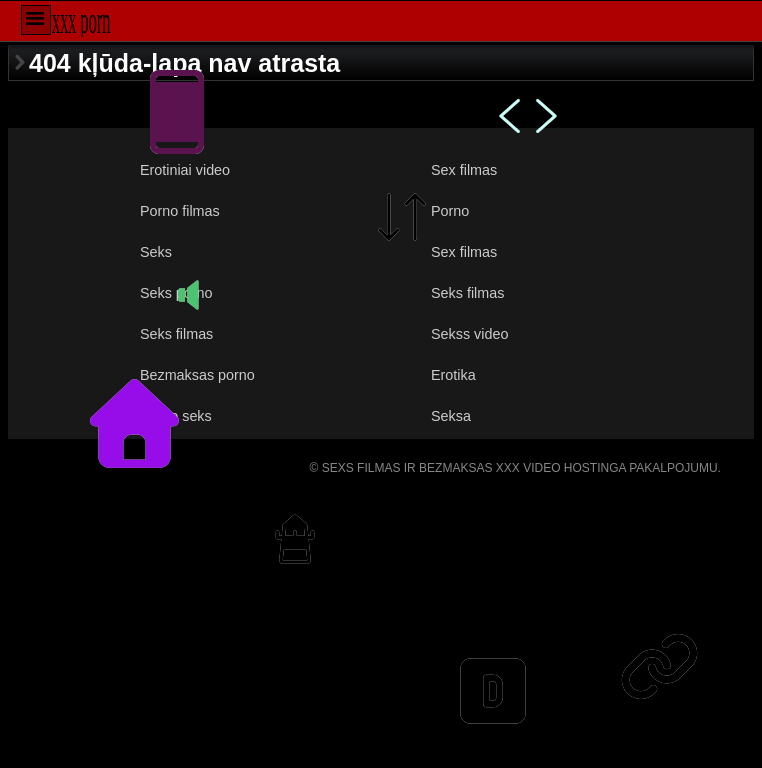 This screenshot has width=762, height=768. Describe the element at coordinates (134, 423) in the screenshot. I see `navigate to home screen` at that location.